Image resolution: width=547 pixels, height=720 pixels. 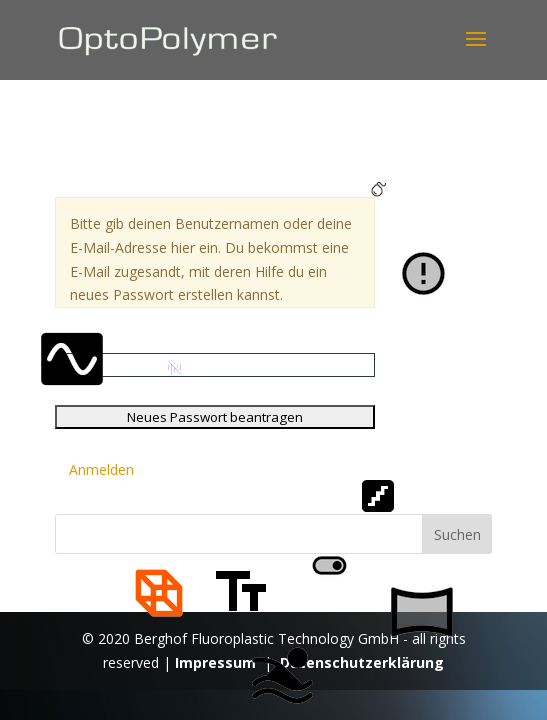 What do you see at coordinates (282, 675) in the screenshot?
I see `access swimming pool or aquatic facilities` at bounding box center [282, 675].